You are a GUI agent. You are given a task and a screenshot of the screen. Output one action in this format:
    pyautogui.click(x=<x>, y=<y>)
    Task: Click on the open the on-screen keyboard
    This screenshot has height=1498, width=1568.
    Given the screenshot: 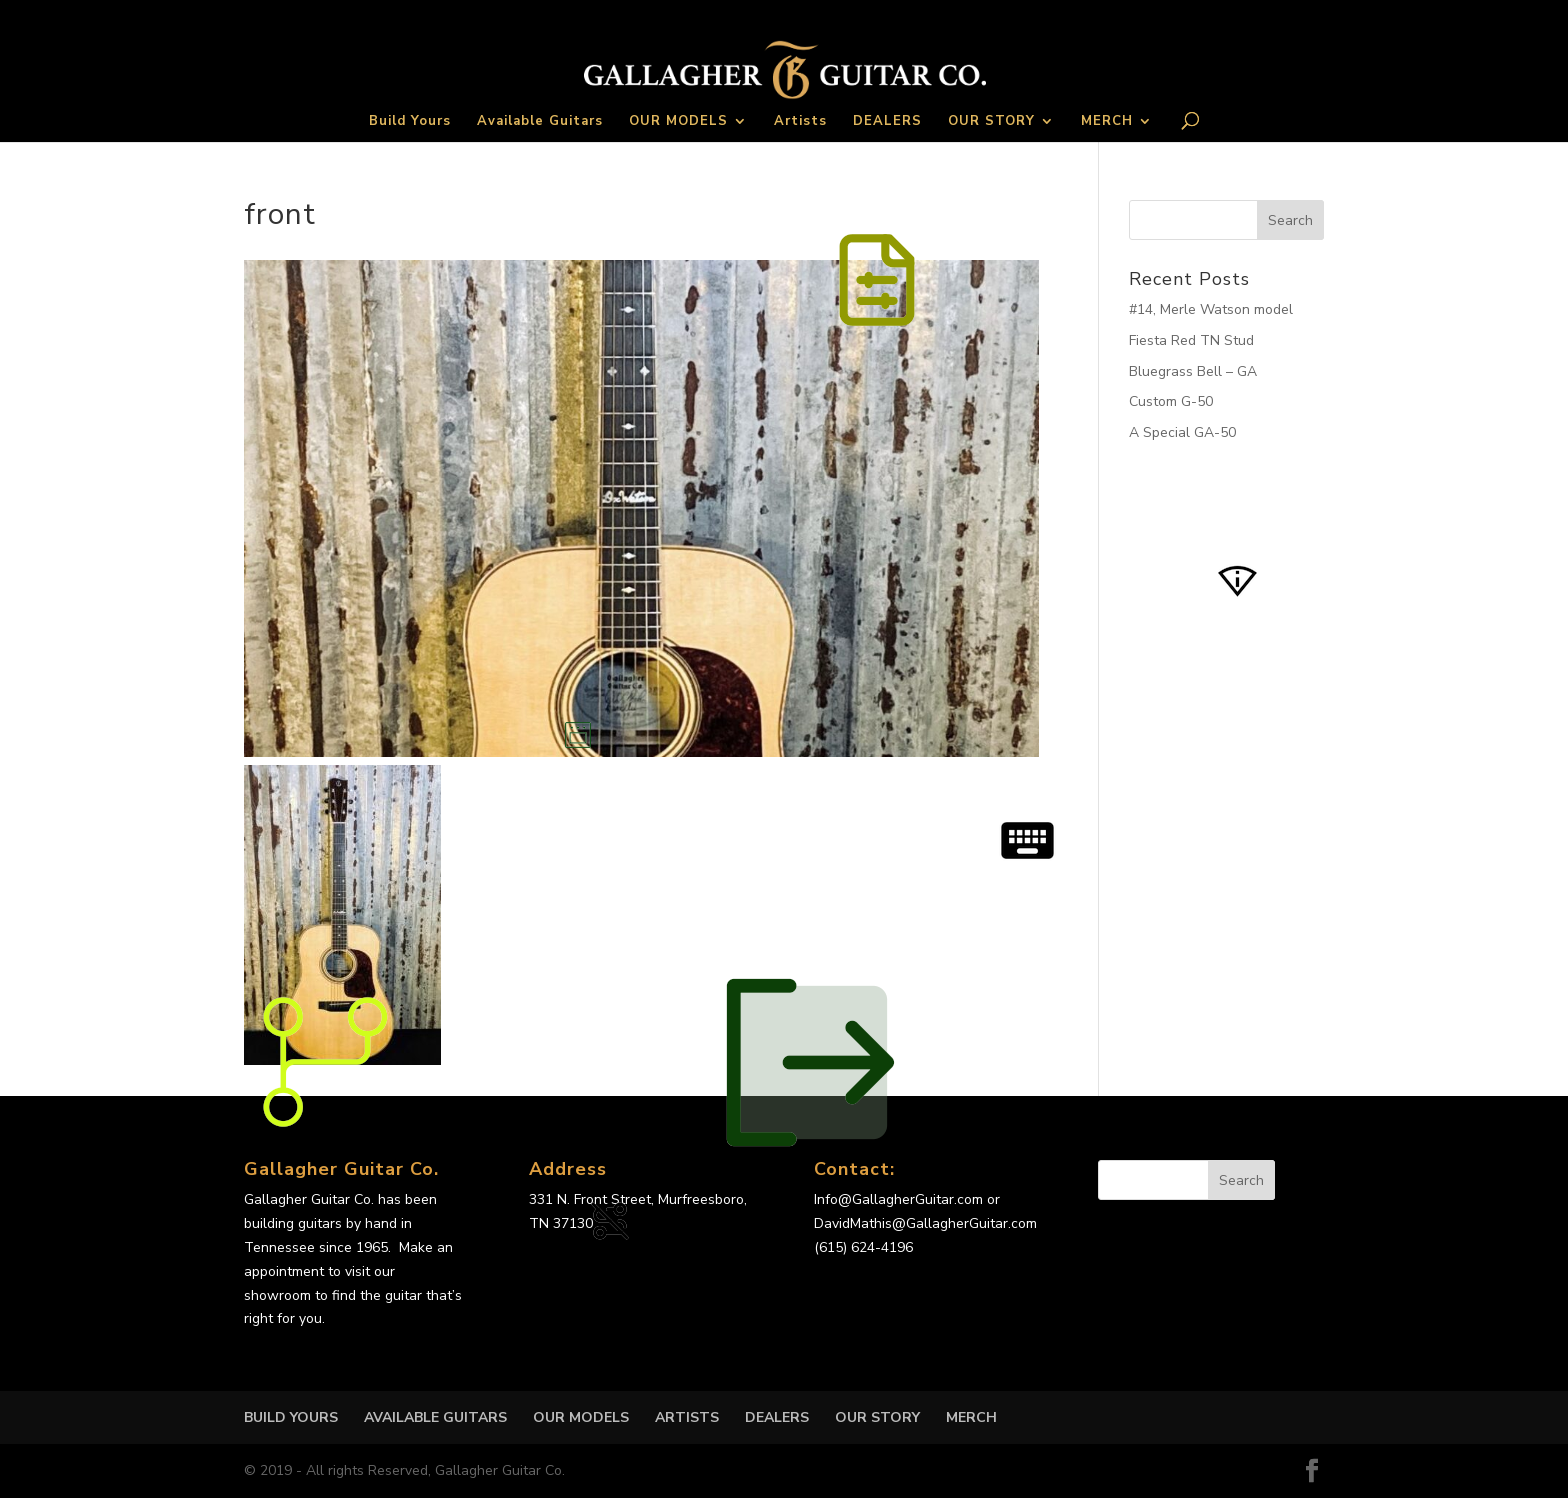 What is the action you would take?
    pyautogui.click(x=1027, y=840)
    